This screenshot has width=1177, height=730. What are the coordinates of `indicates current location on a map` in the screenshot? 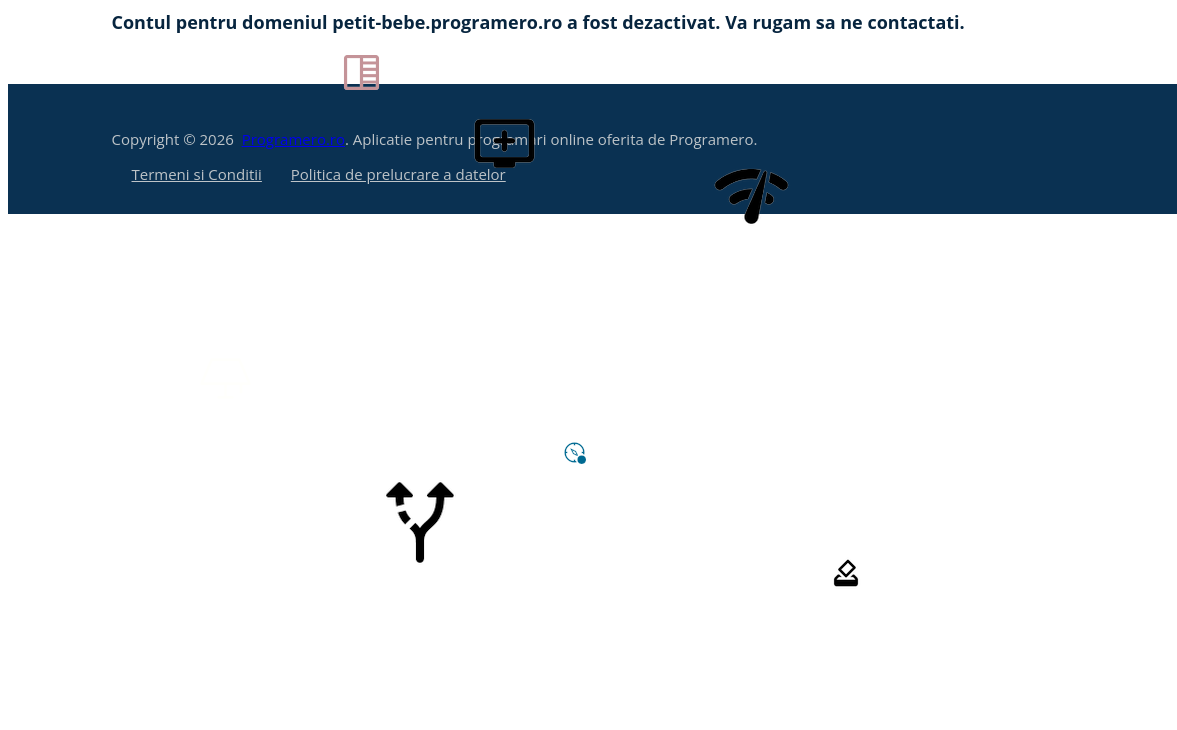 It's located at (574, 452).